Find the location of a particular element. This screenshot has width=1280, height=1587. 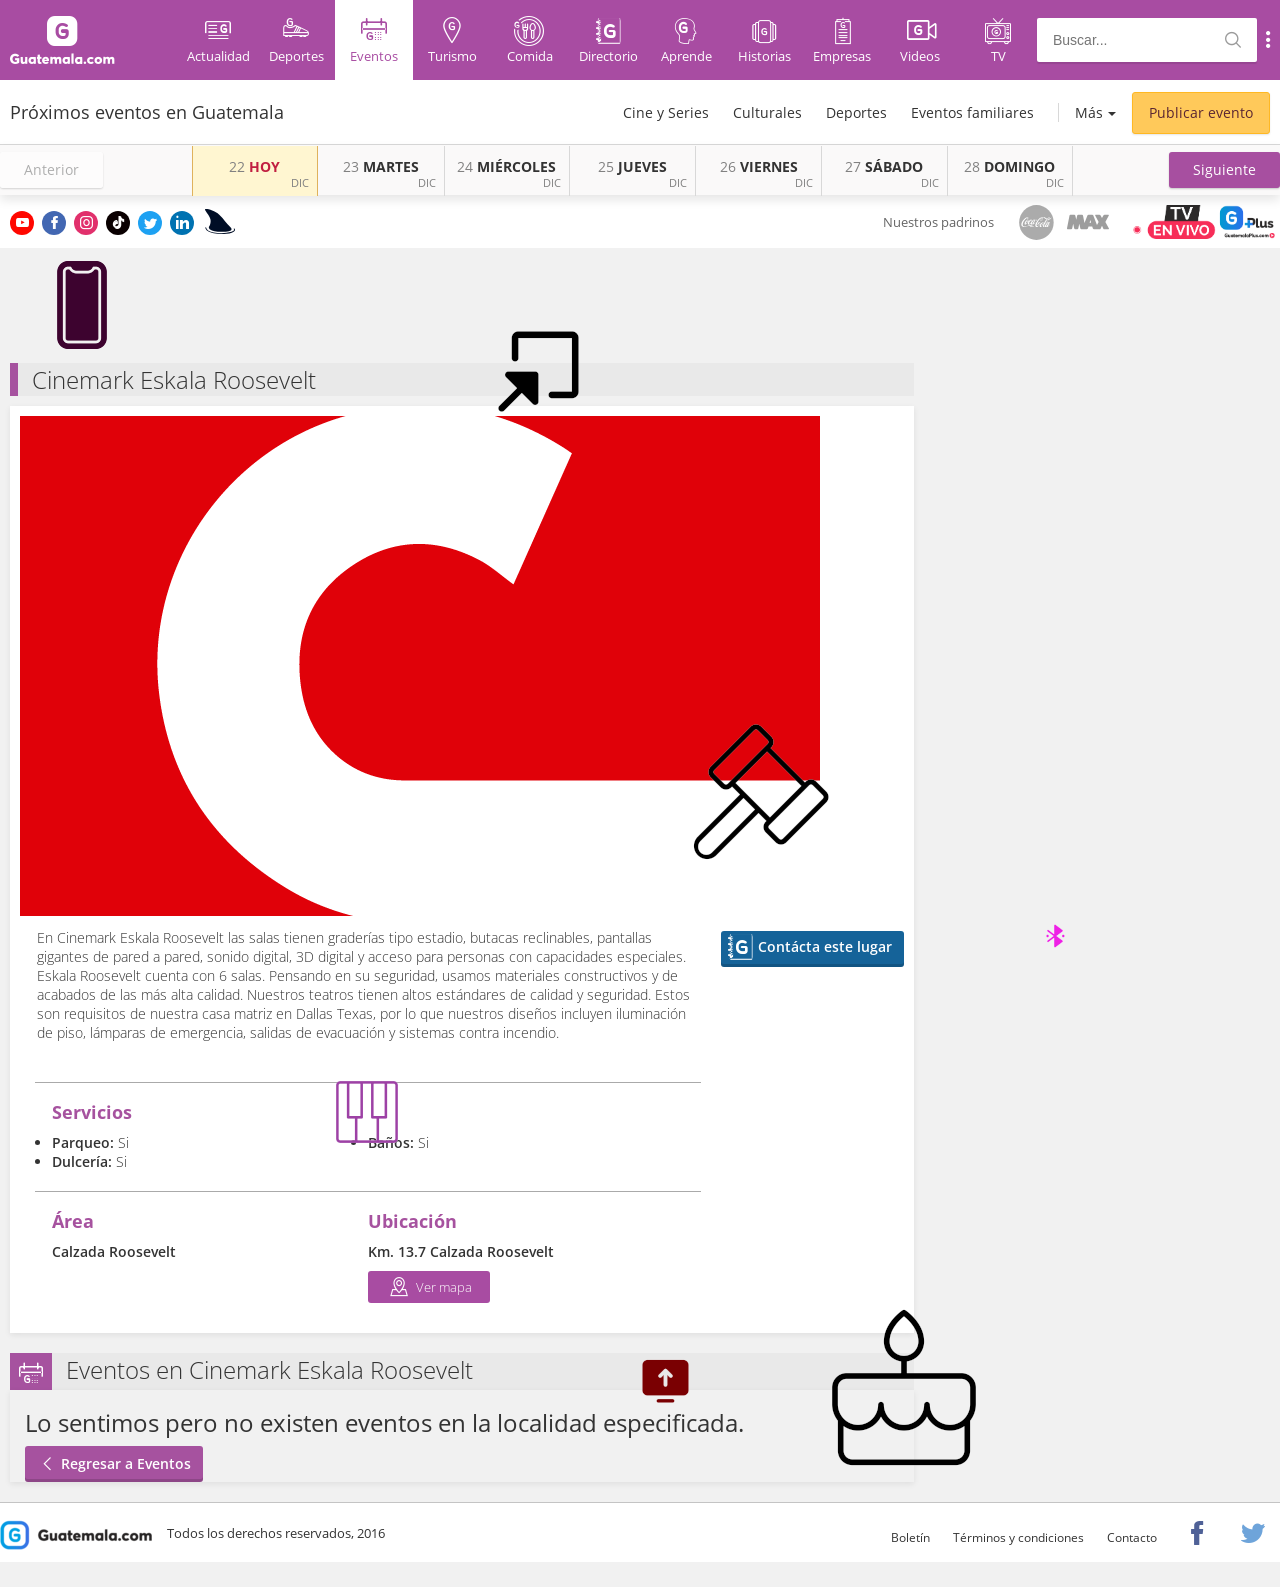

switch to mobile view is located at coordinates (82, 305).